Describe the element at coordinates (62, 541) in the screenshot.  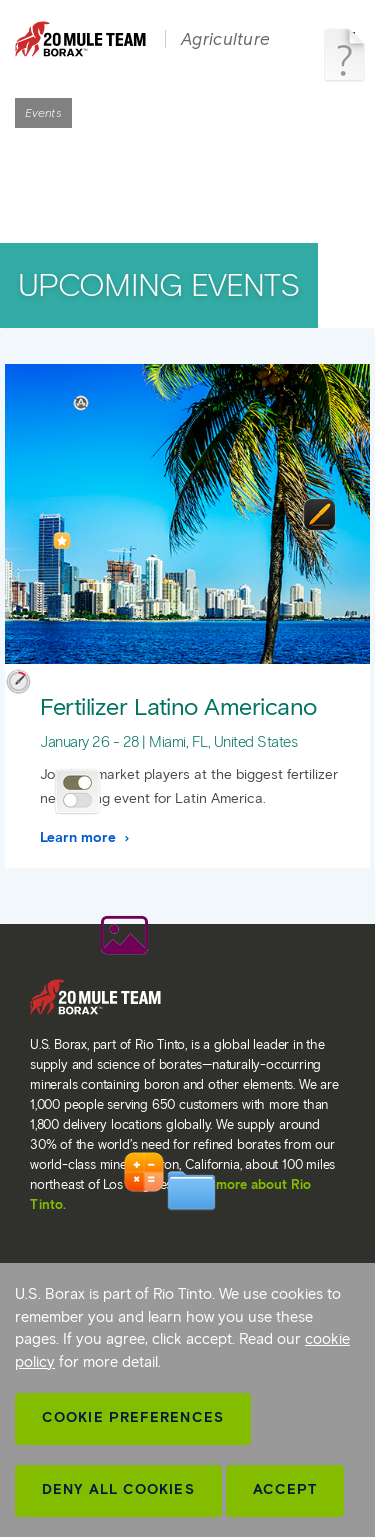
I see `set default applications preferences` at that location.